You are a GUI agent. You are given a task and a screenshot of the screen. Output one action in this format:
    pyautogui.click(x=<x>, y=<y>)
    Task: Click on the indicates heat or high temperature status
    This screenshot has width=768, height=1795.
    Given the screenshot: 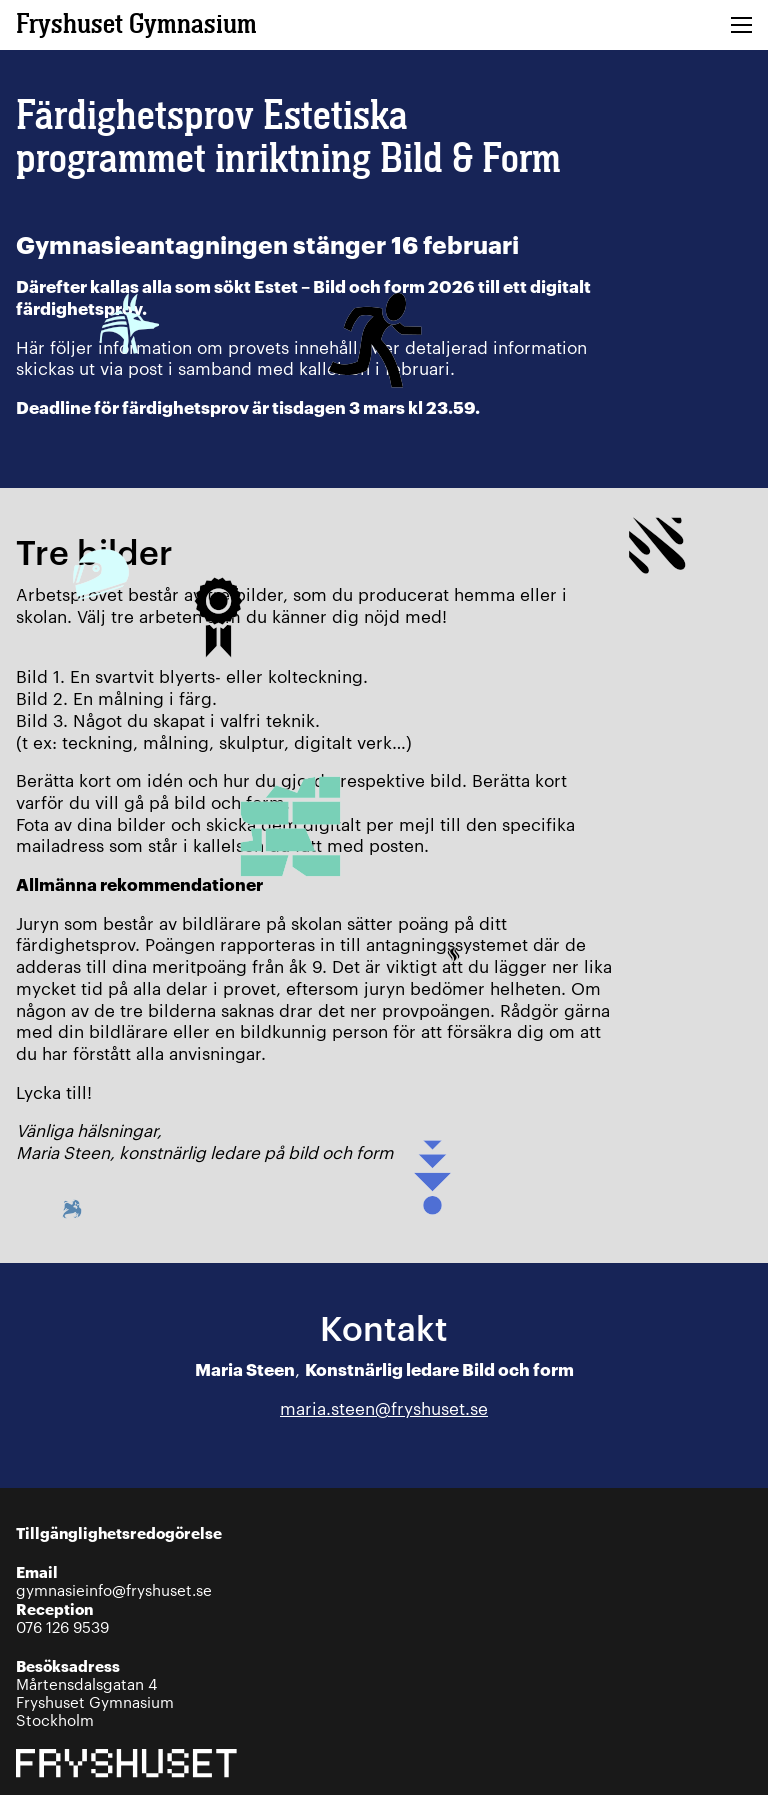 What is the action you would take?
    pyautogui.click(x=453, y=954)
    